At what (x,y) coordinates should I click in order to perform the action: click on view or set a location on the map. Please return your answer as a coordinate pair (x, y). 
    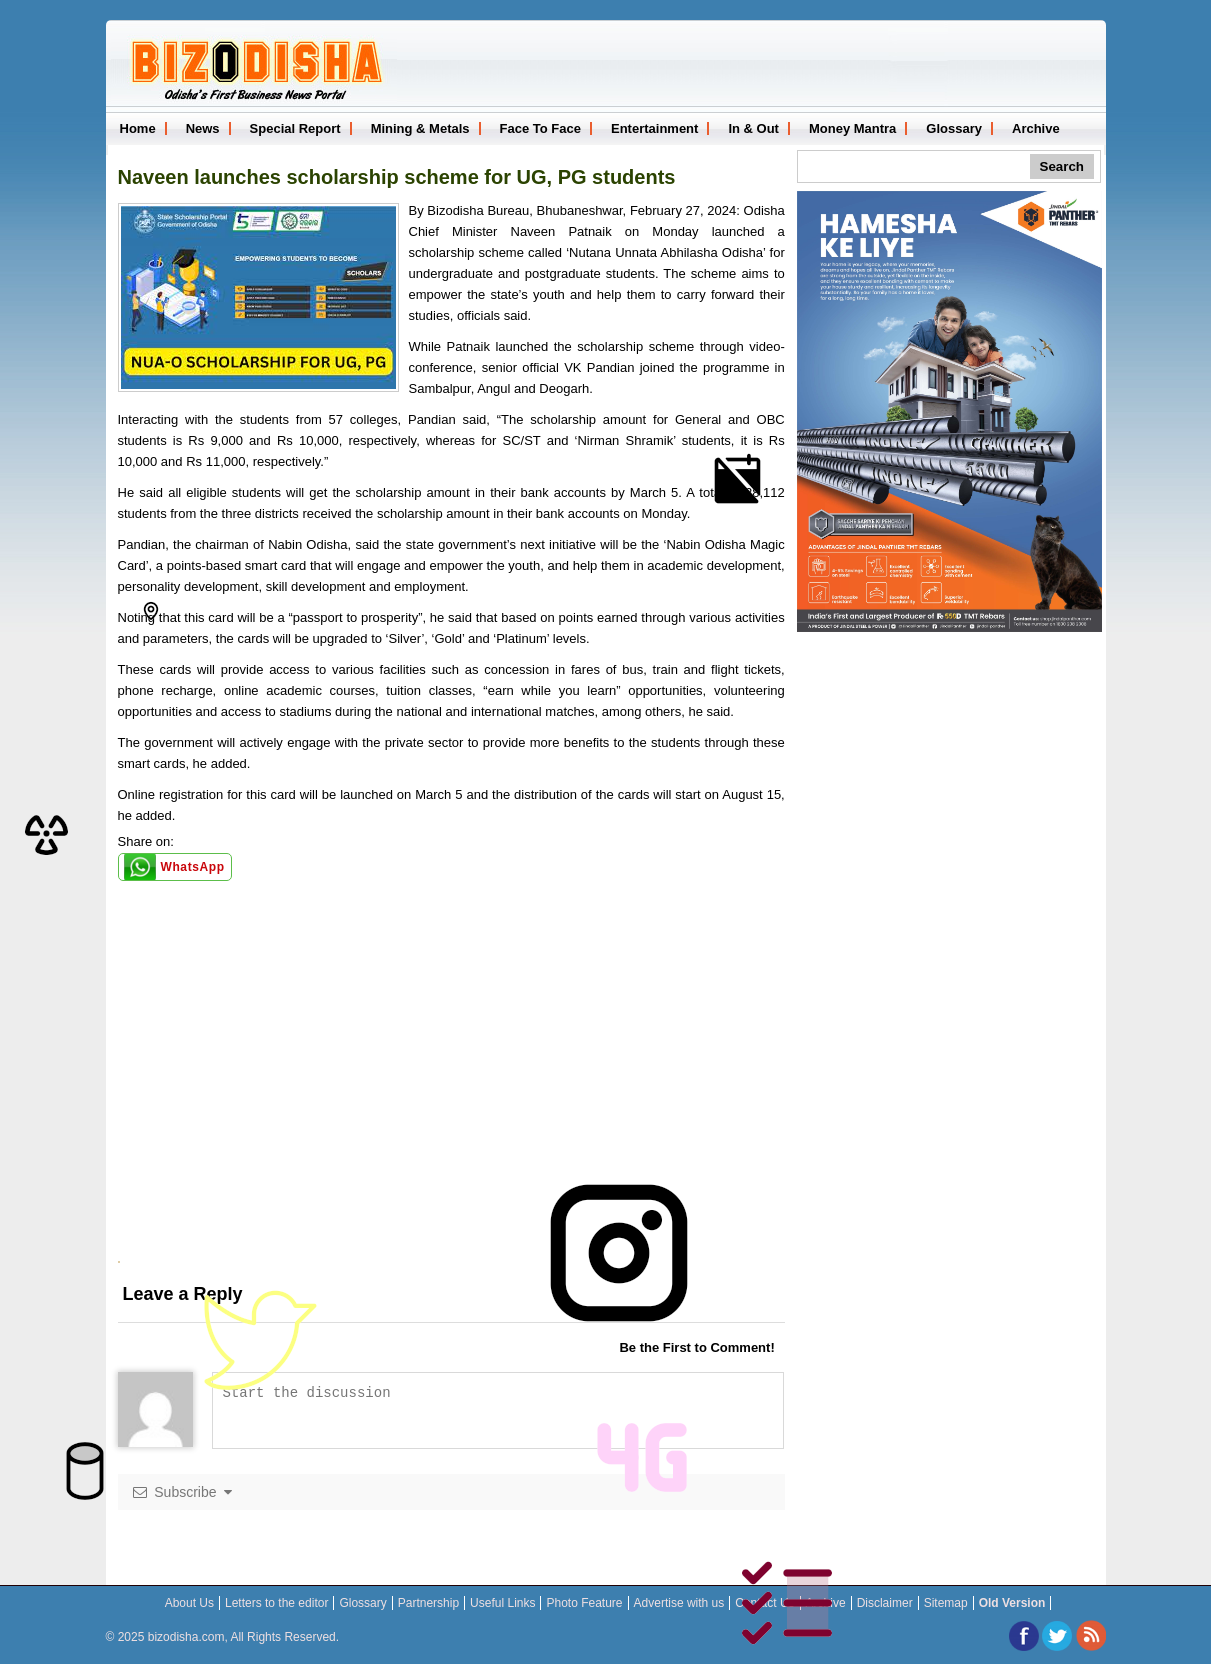
    Looking at the image, I should click on (151, 611).